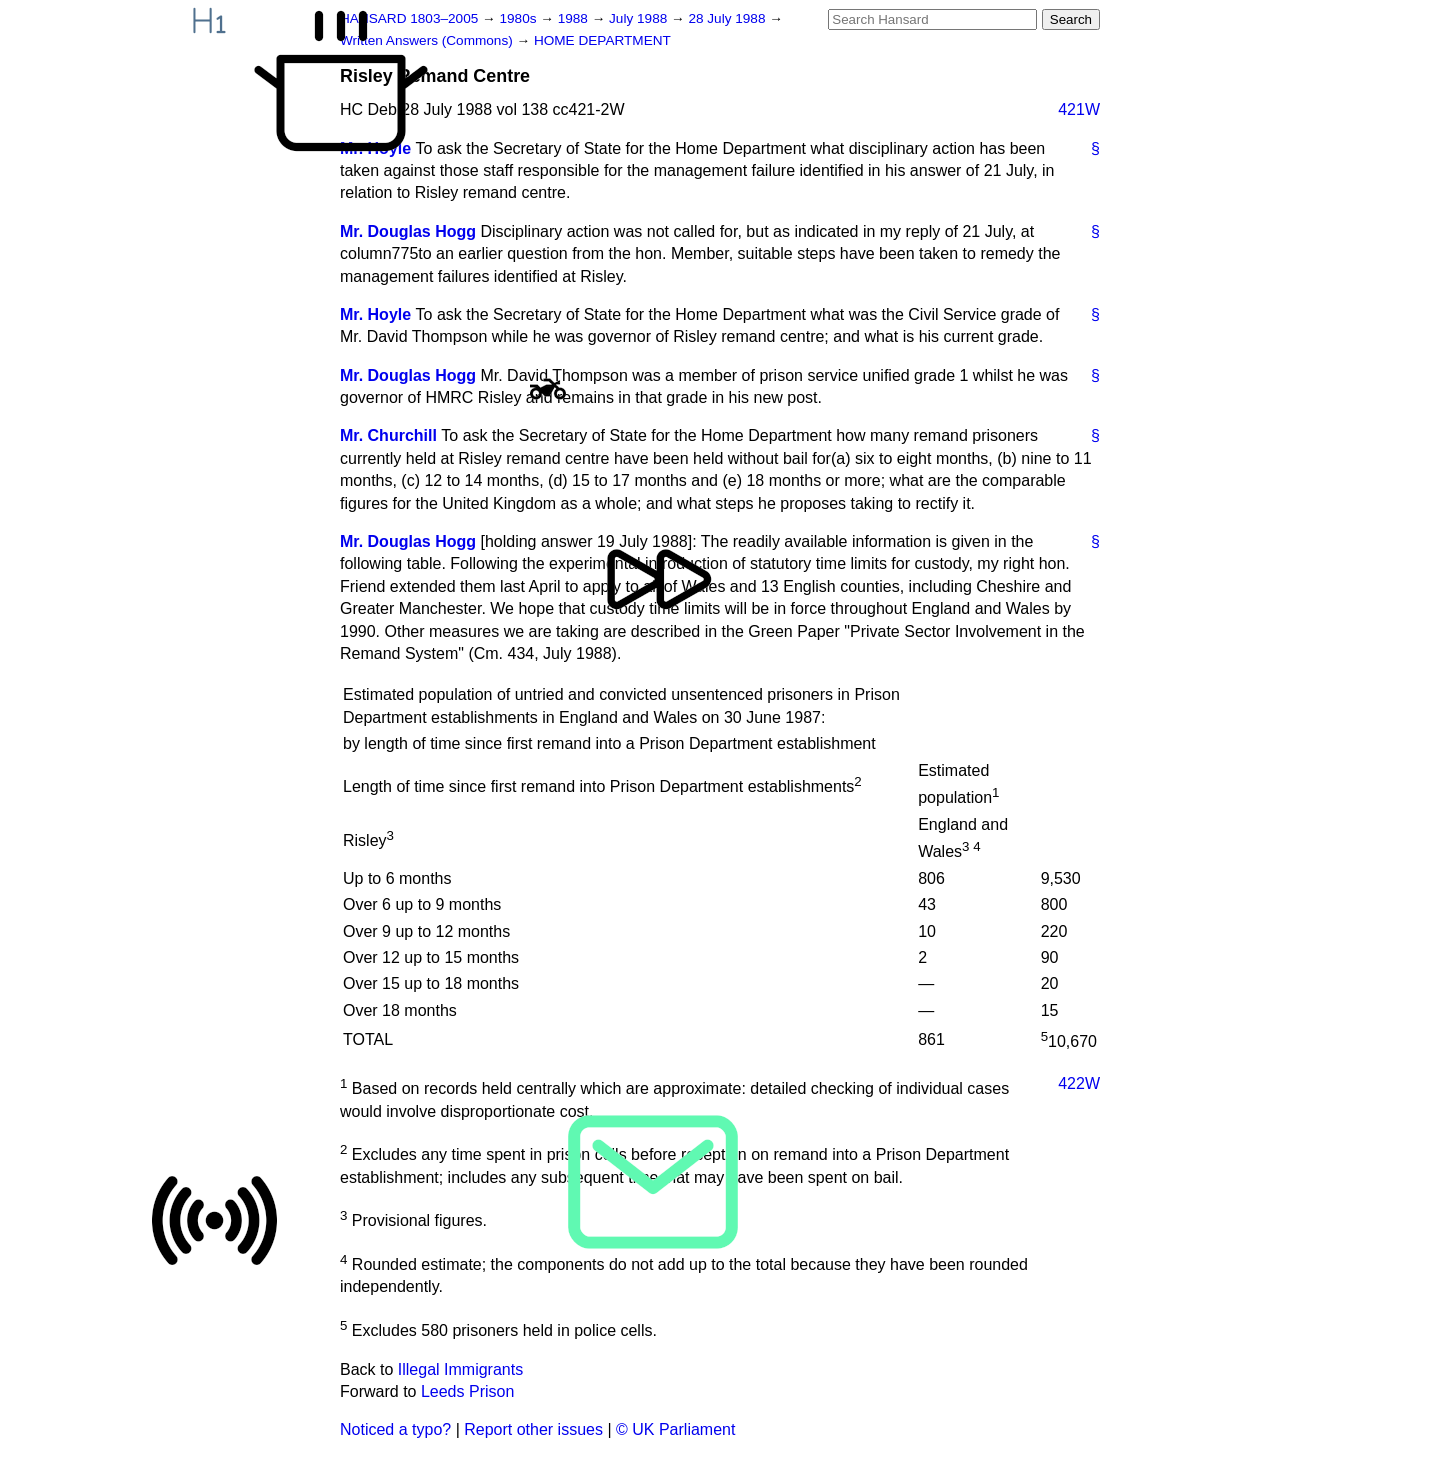  Describe the element at coordinates (548, 389) in the screenshot. I see `view motorcycle-friendly routes` at that location.